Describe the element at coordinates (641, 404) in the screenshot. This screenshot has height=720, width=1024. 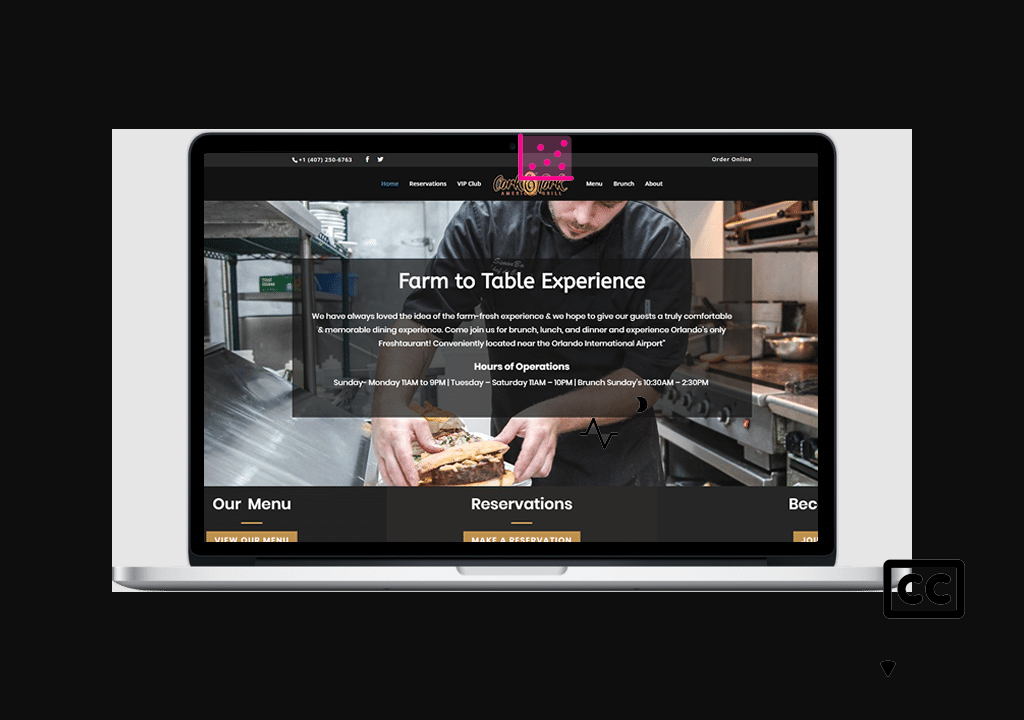
I see `toggle dark mode or night theme` at that location.